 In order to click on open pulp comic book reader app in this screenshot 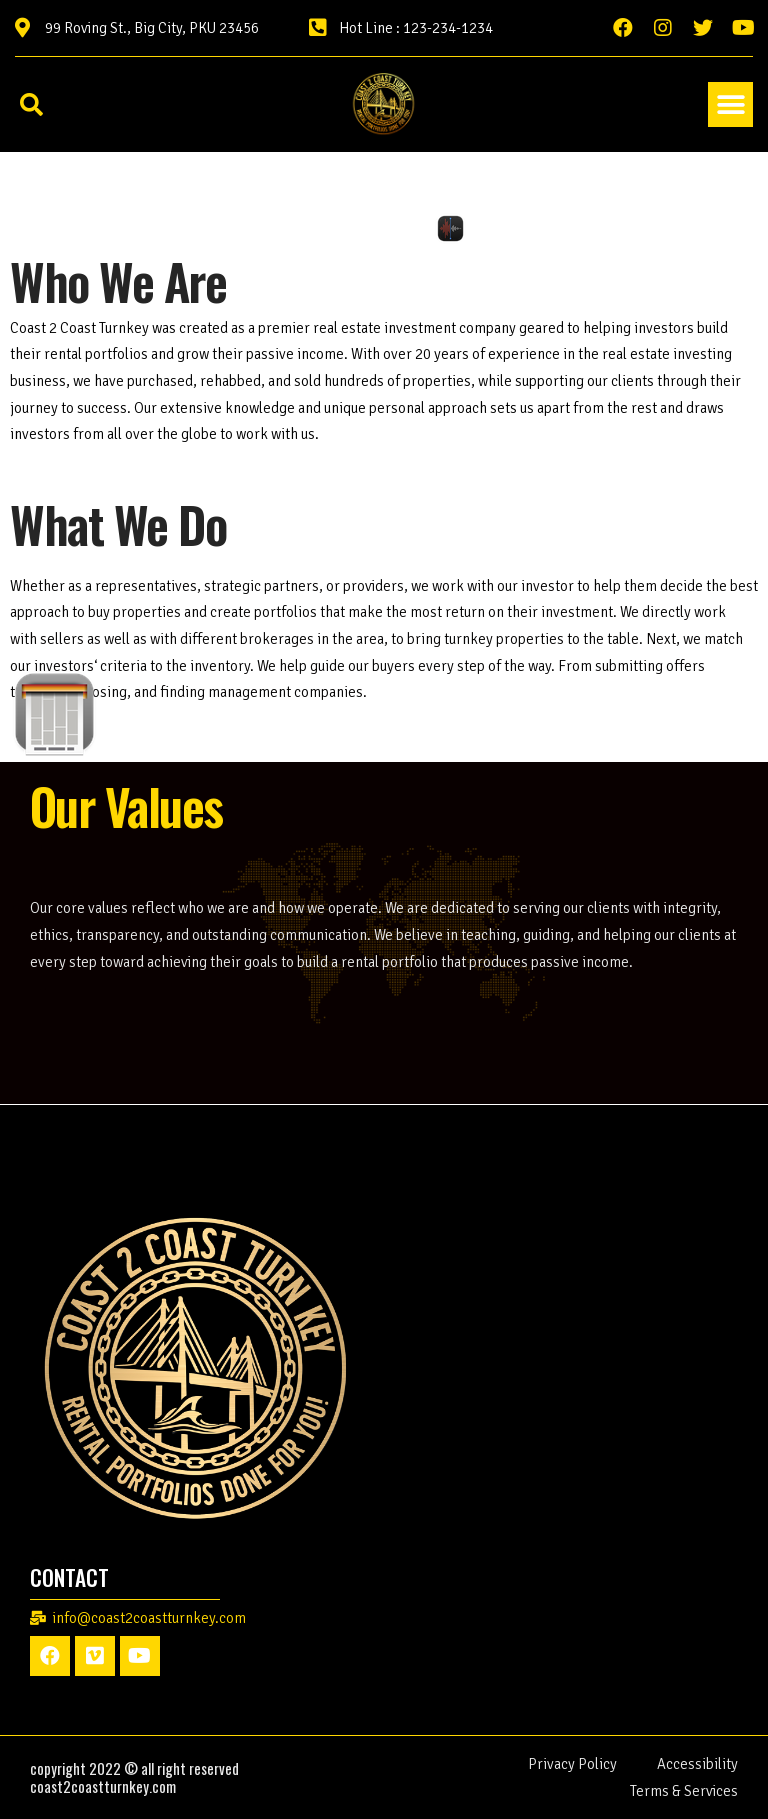, I will do `click(54, 712)`.